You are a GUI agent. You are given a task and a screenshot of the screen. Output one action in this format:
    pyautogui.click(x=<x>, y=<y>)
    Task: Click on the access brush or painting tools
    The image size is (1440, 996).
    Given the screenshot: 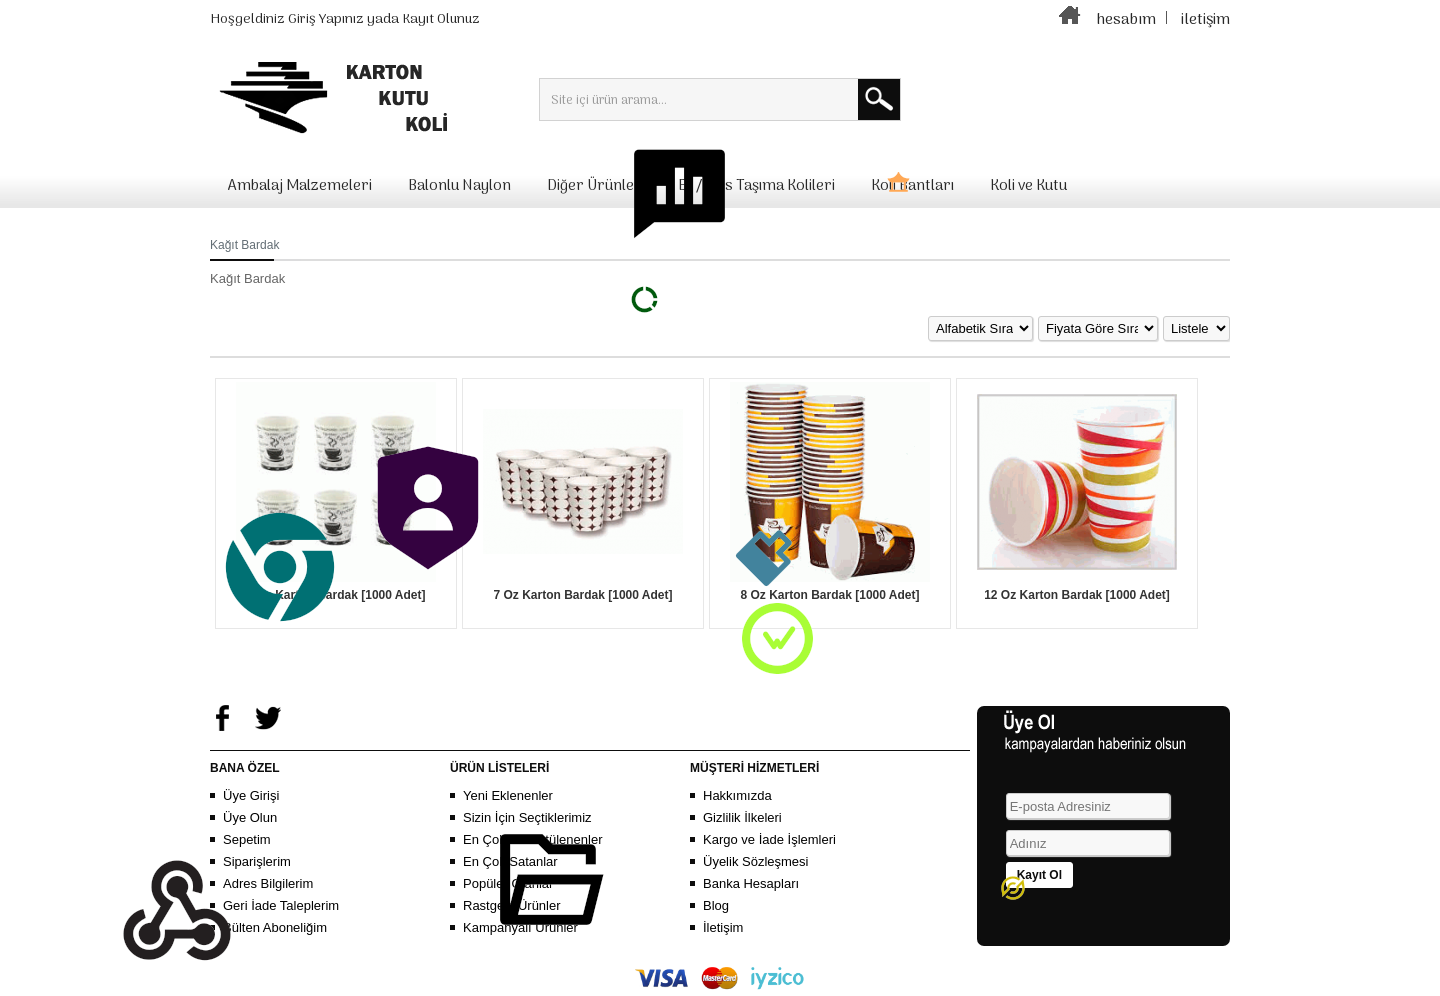 What is the action you would take?
    pyautogui.click(x=765, y=556)
    